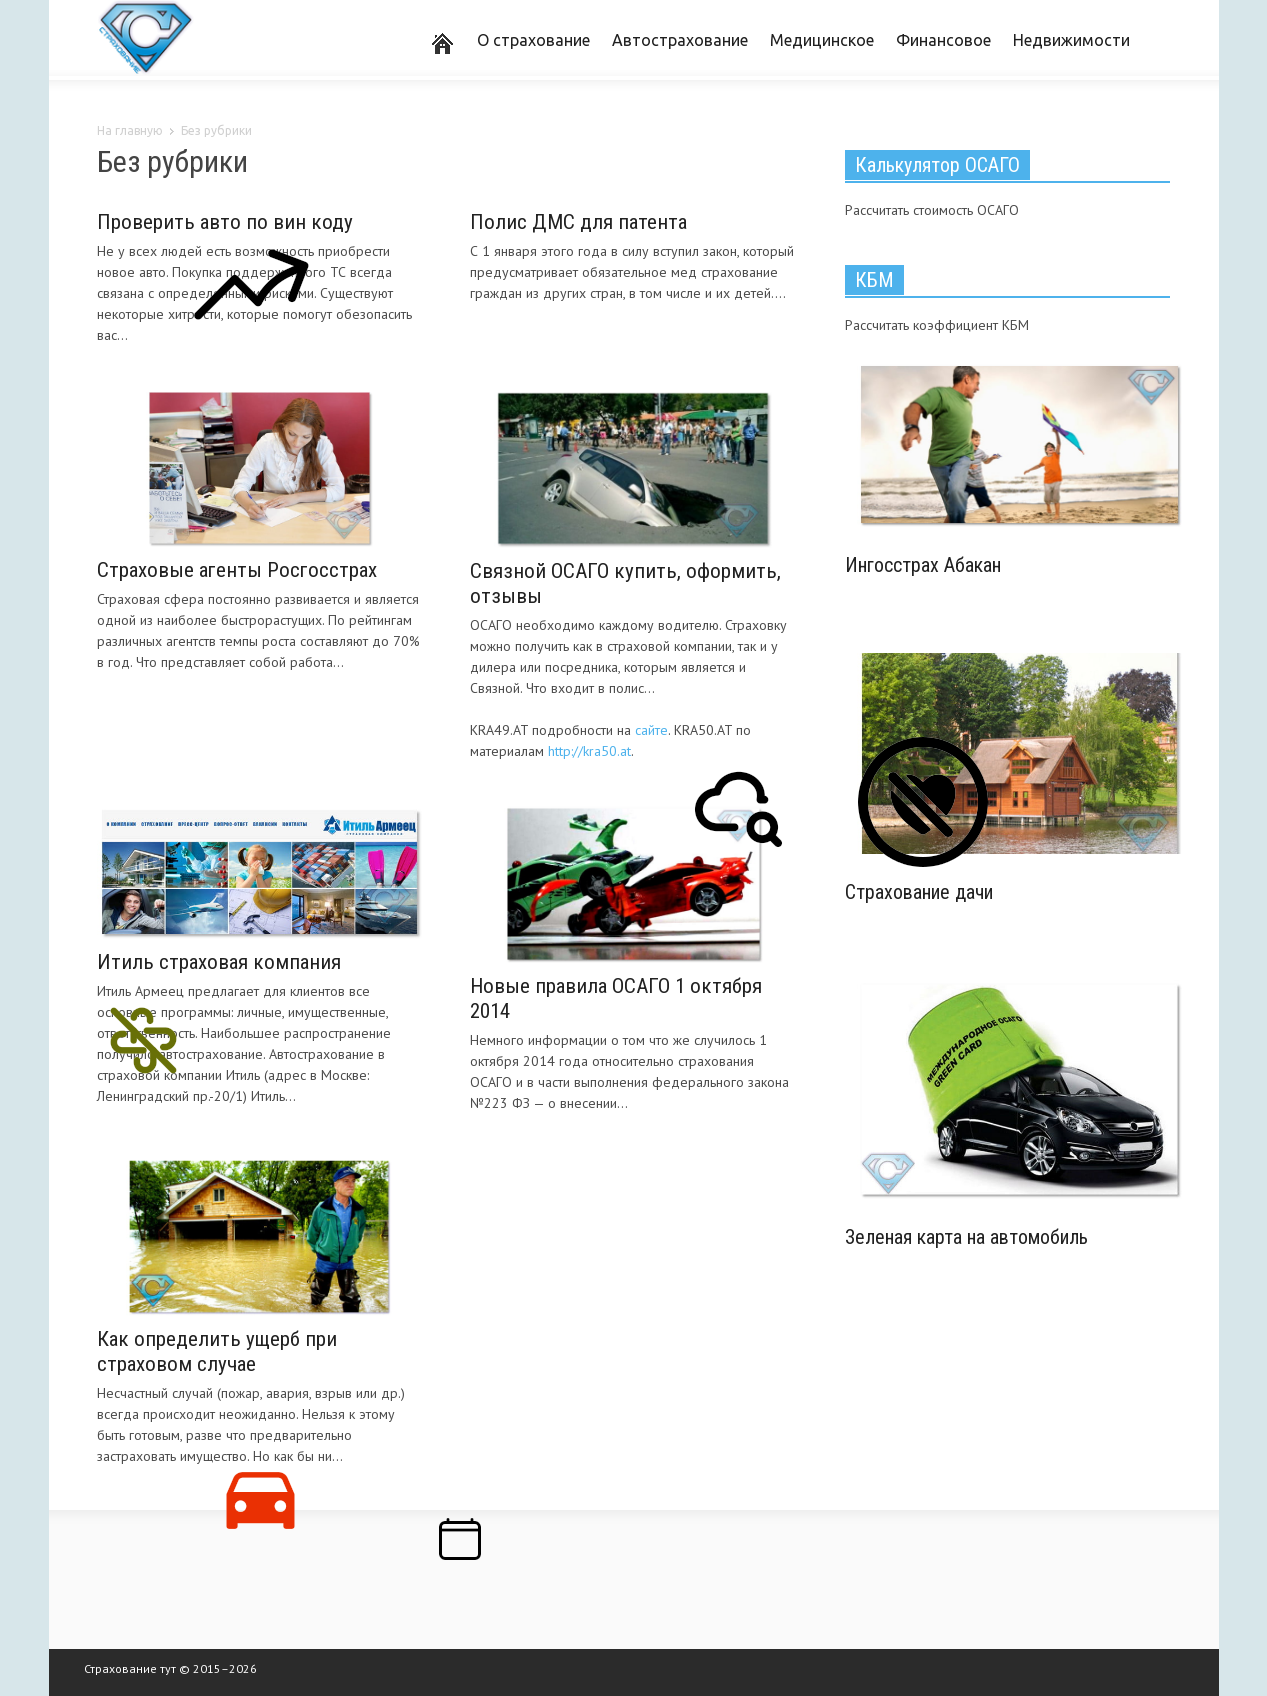  What do you see at coordinates (251, 283) in the screenshot?
I see `view trending or popular content` at bounding box center [251, 283].